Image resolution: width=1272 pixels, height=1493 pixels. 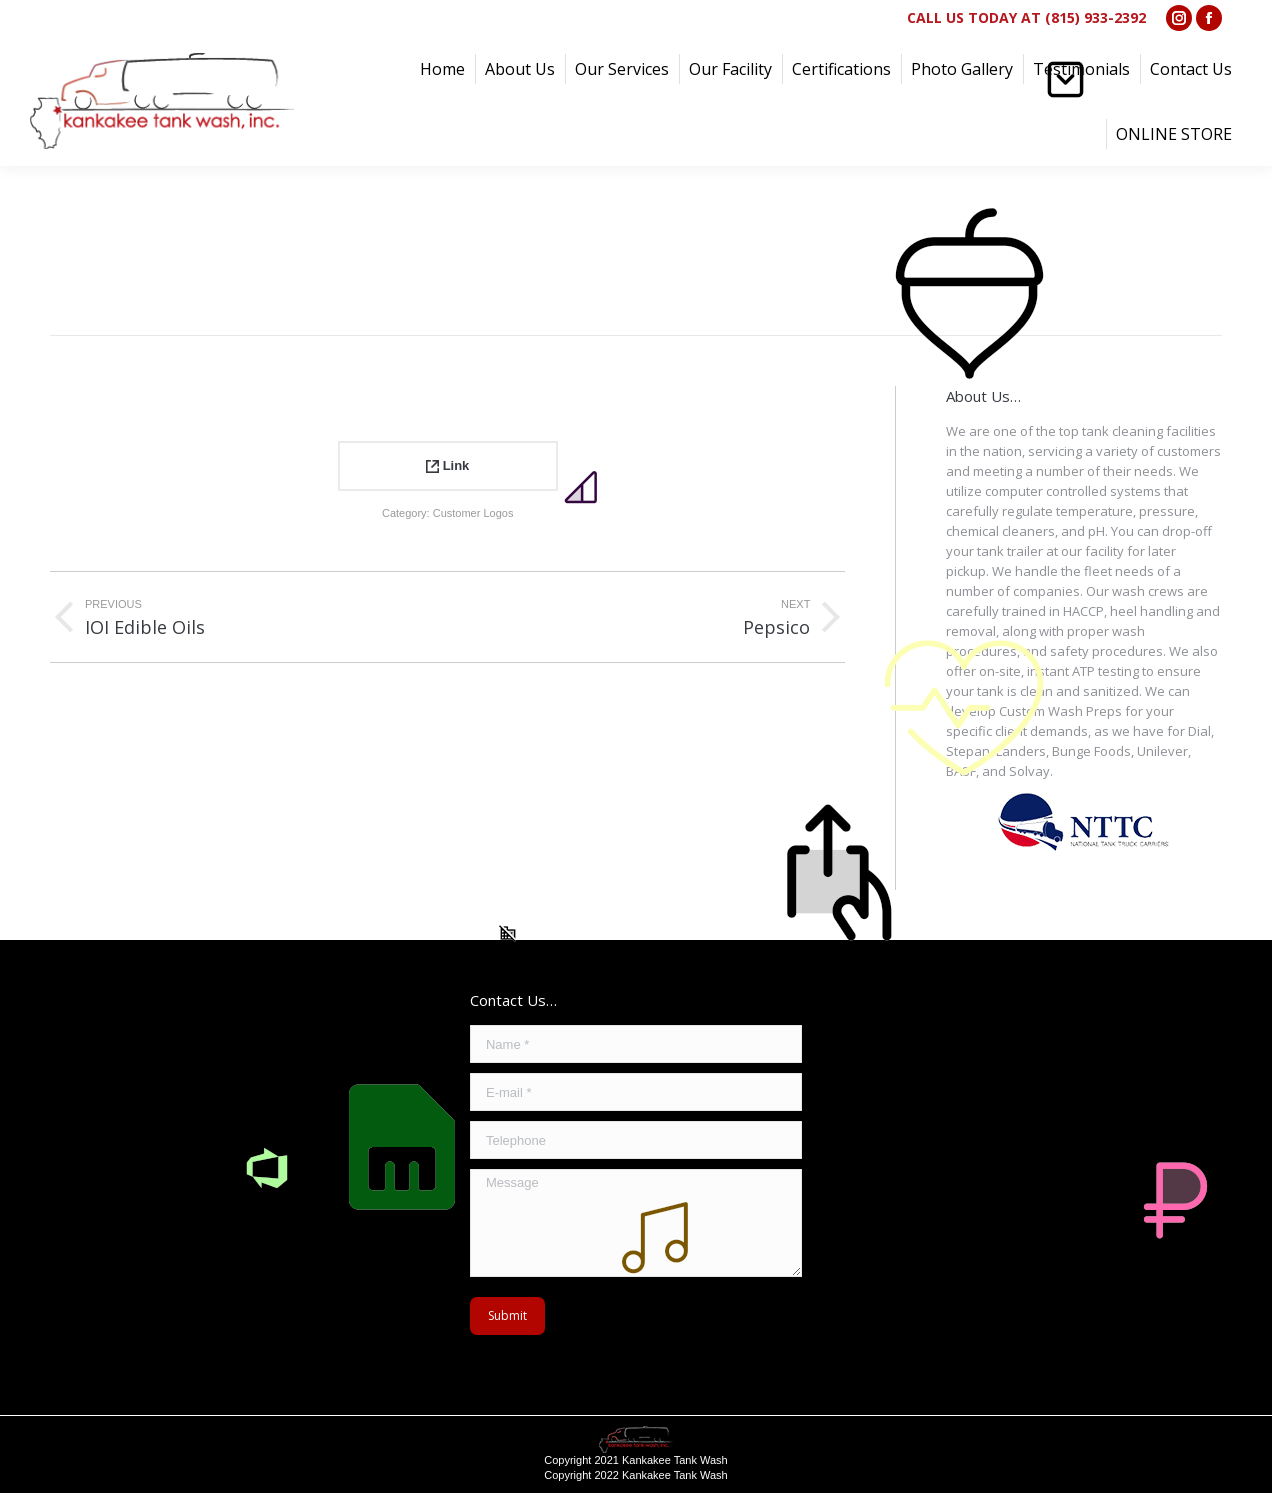 What do you see at coordinates (1065, 79) in the screenshot?
I see `expand content or dropdown menu` at bounding box center [1065, 79].